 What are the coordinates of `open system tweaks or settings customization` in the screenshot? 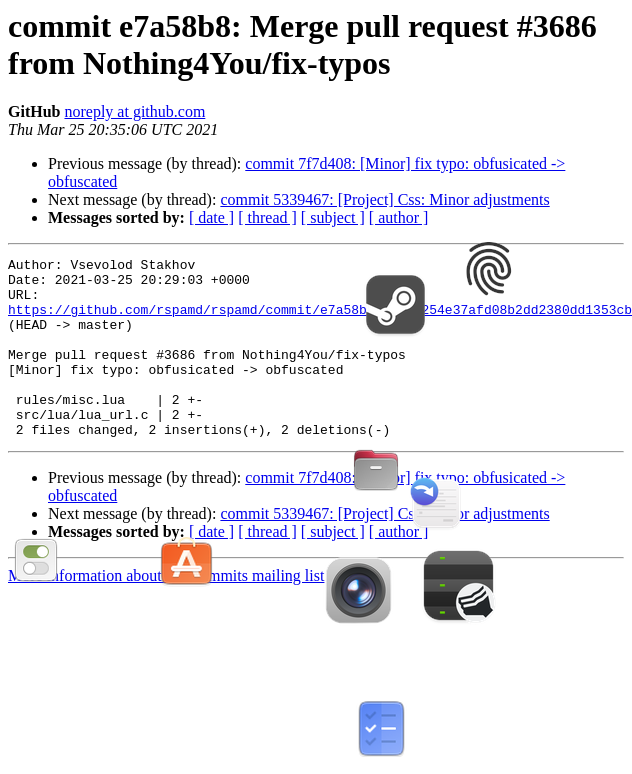 It's located at (36, 560).